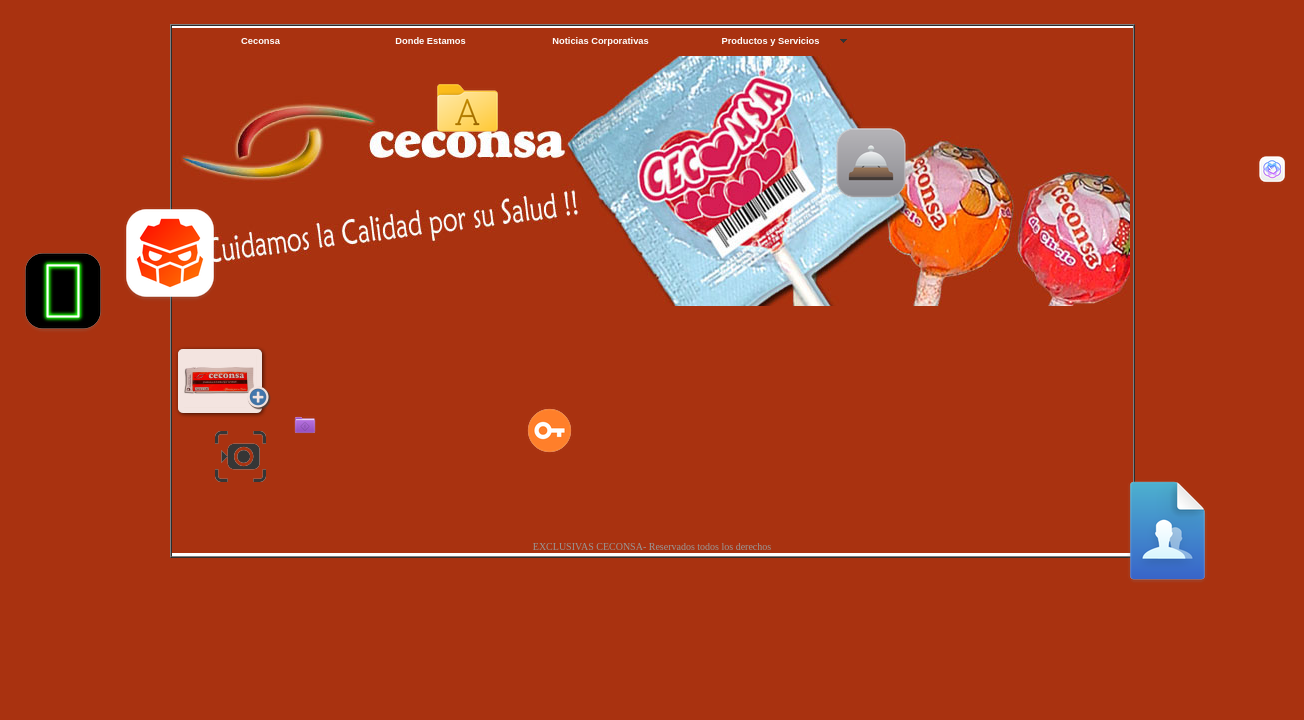  I want to click on open the Redot game engine application, so click(170, 253).